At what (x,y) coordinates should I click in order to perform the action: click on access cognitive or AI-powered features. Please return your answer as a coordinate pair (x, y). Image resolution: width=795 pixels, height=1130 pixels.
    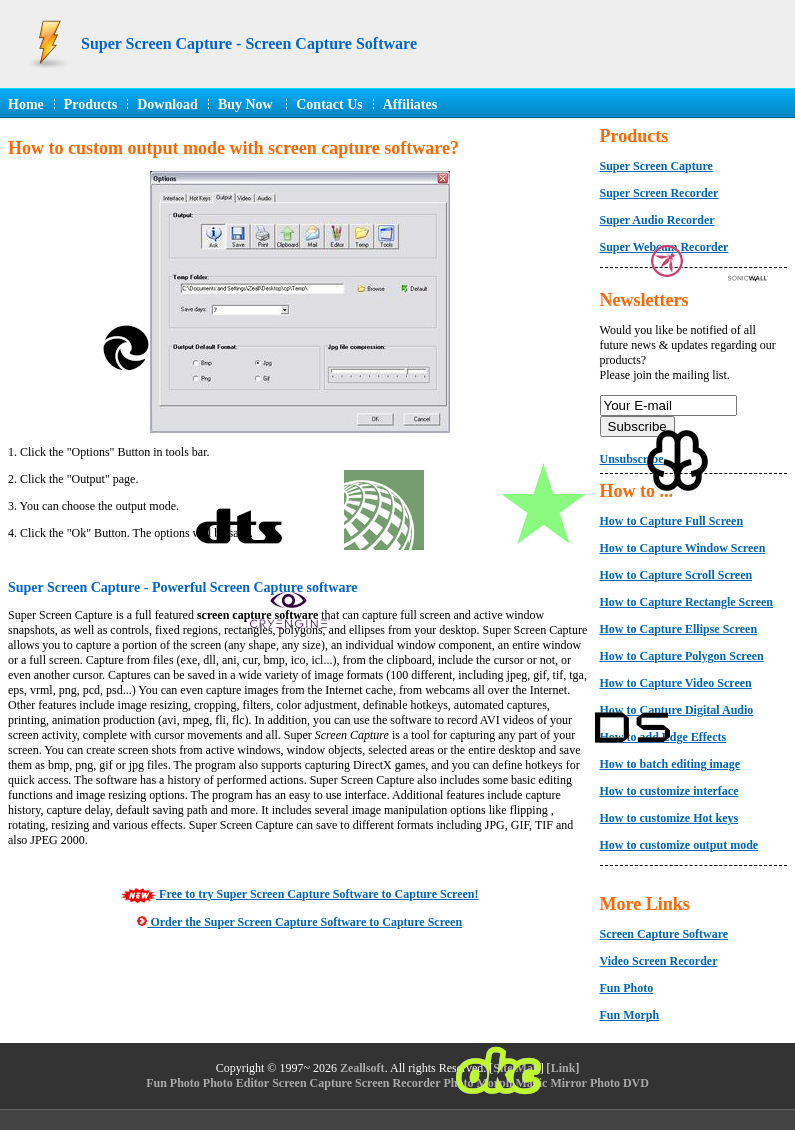
    Looking at the image, I should click on (677, 460).